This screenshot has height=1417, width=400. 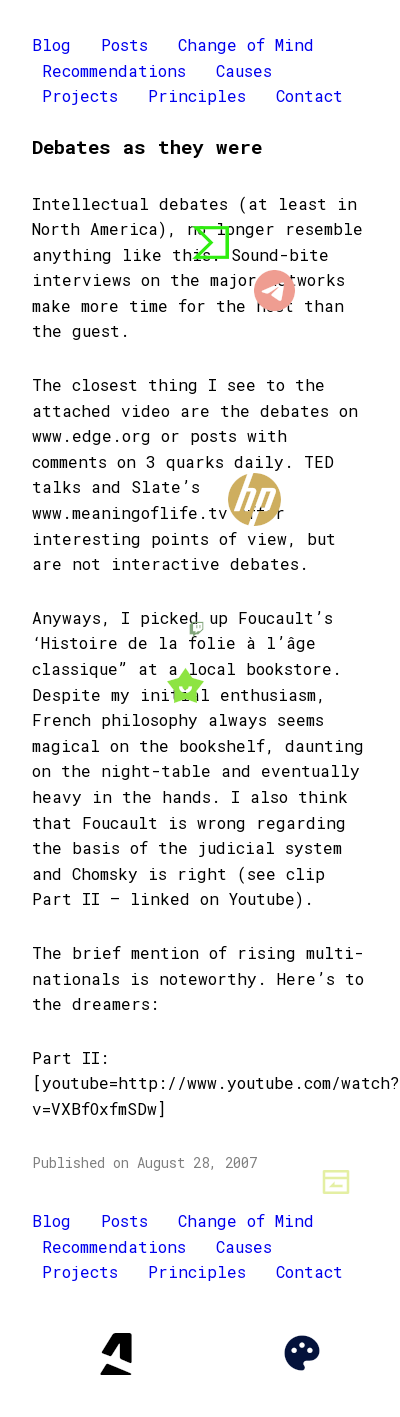 What do you see at coordinates (254, 499) in the screenshot?
I see `HP brand logo` at bounding box center [254, 499].